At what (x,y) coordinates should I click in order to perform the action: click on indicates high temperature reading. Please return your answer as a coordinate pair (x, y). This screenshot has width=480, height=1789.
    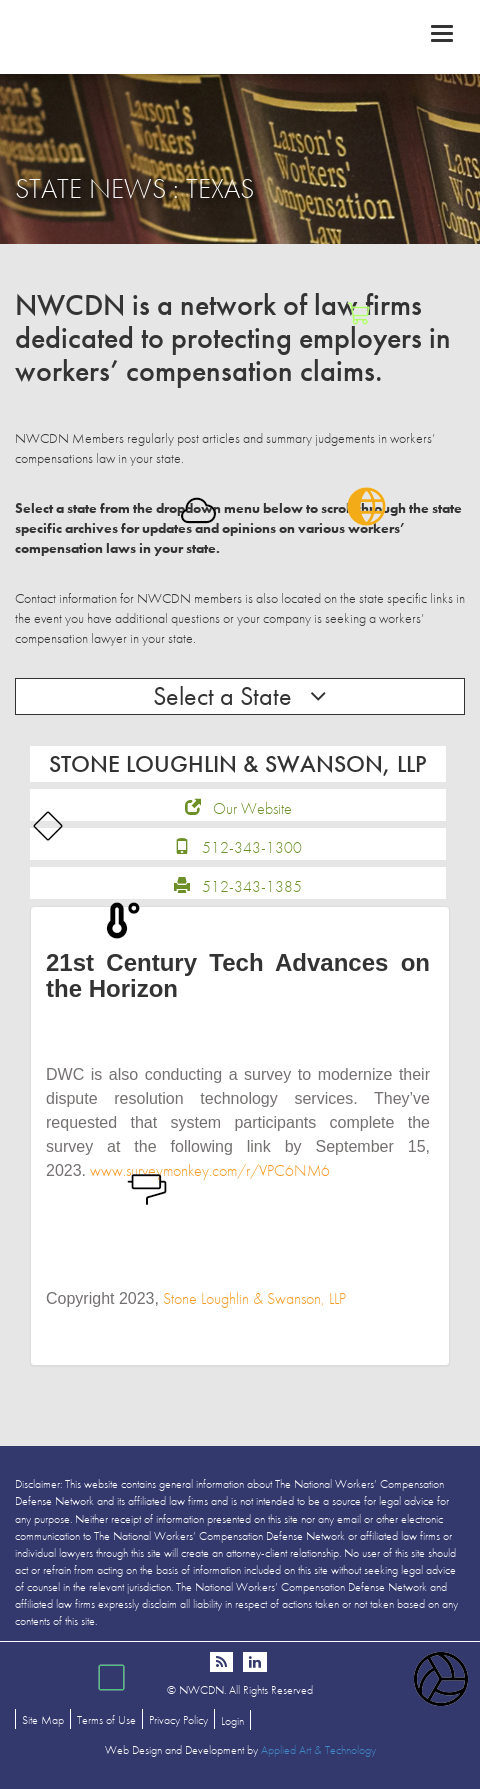
    Looking at the image, I should click on (121, 920).